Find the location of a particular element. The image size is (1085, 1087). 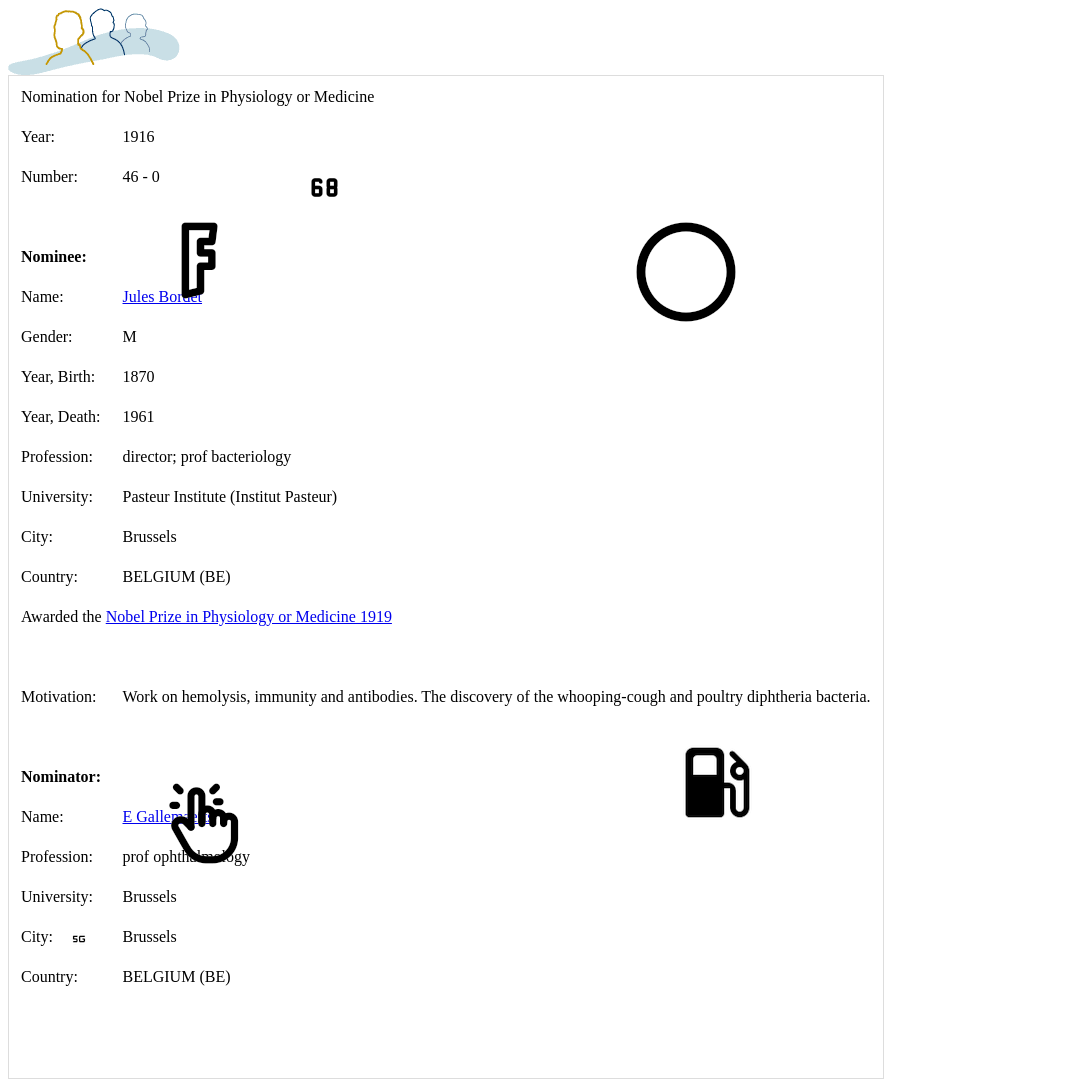

tap or click to interact is located at coordinates (205, 823).